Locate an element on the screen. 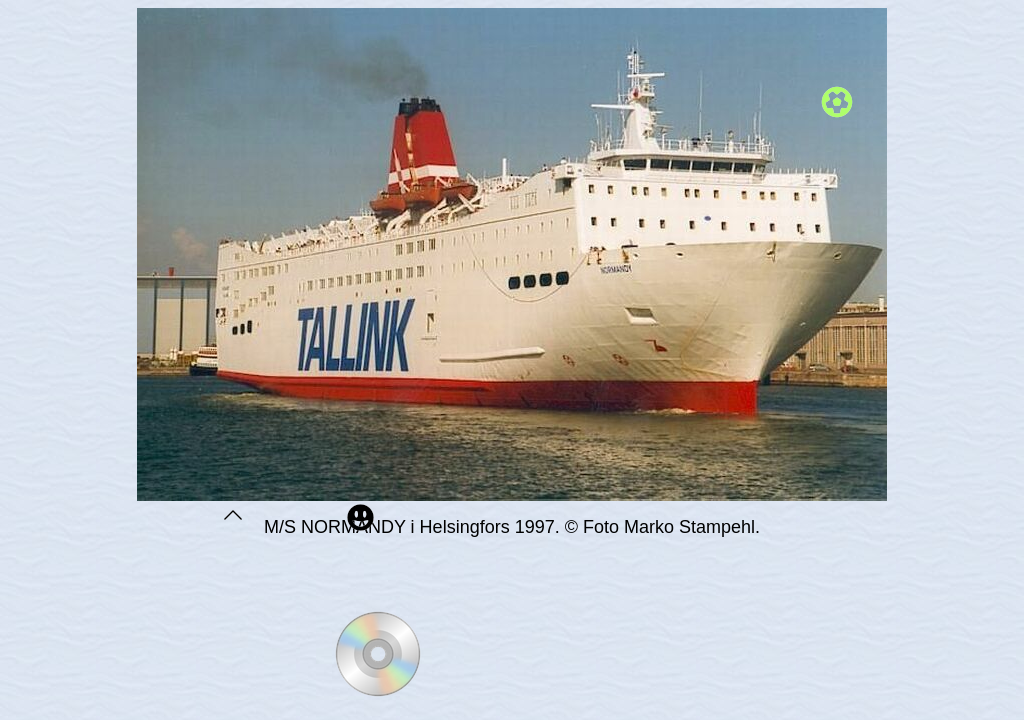 The height and width of the screenshot is (720, 1024). access sports or soccer-related content is located at coordinates (837, 102).